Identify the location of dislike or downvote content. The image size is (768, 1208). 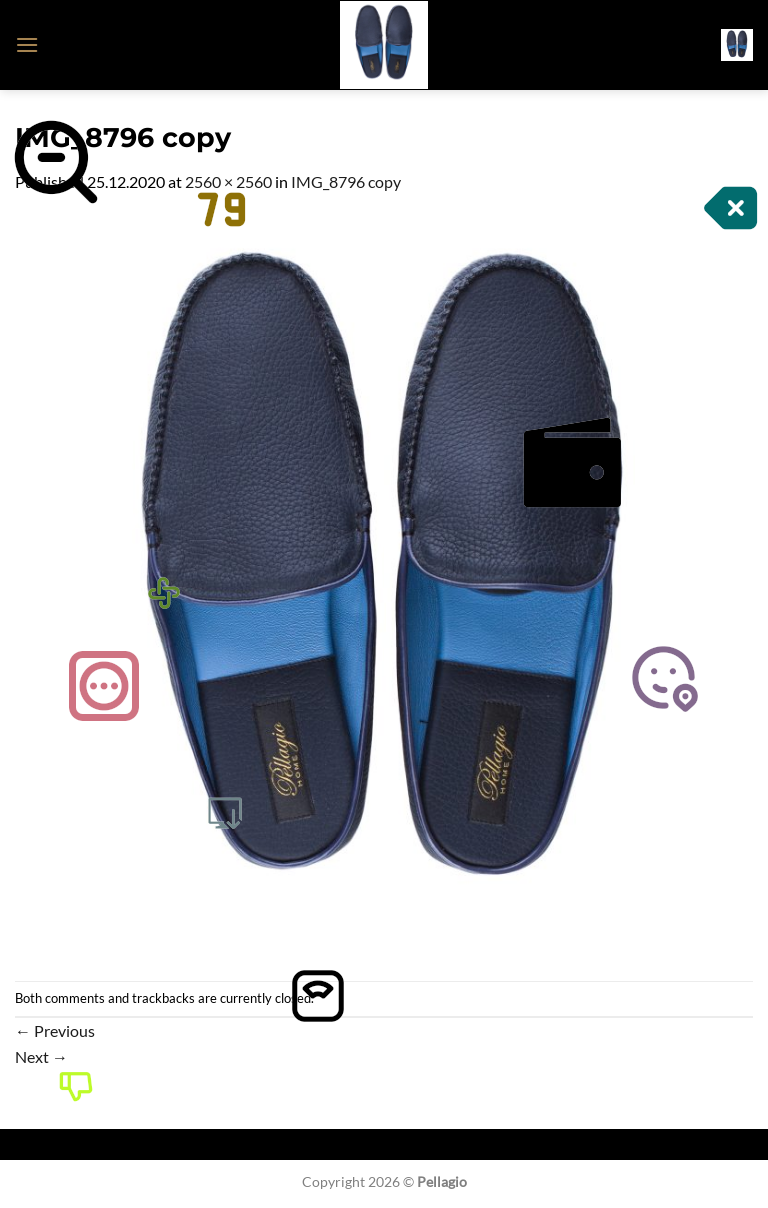
(76, 1085).